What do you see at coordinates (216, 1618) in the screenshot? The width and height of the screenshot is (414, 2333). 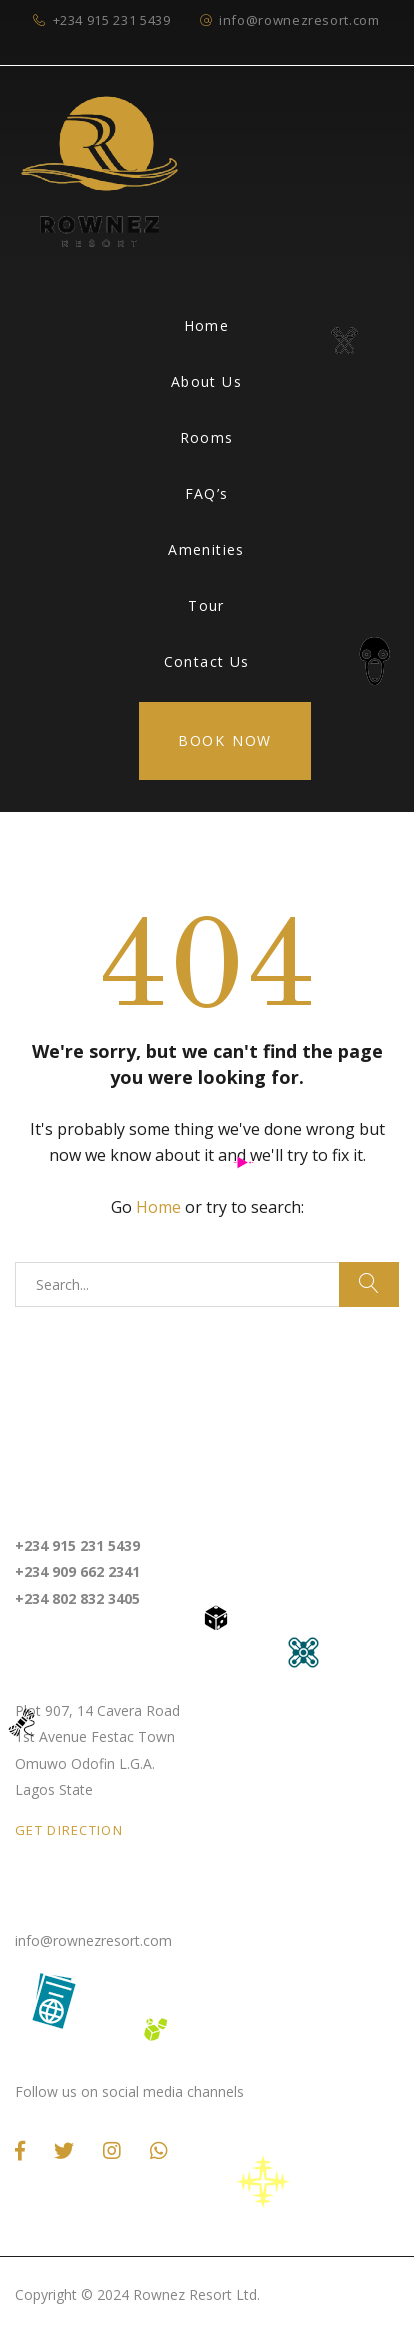 I see `roll the dice or randomize` at bounding box center [216, 1618].